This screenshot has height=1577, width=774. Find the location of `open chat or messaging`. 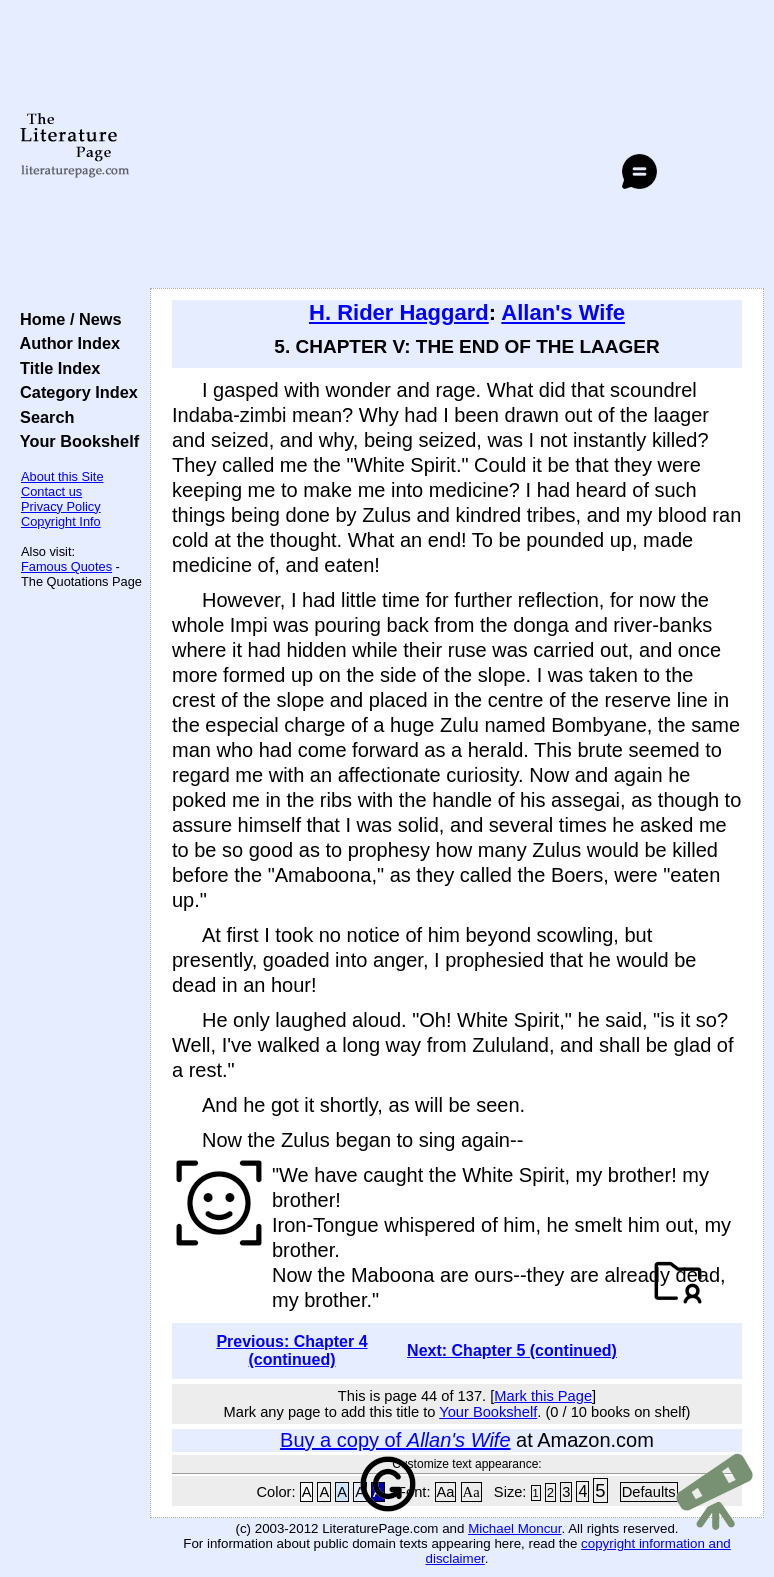

open chat or messaging is located at coordinates (639, 171).